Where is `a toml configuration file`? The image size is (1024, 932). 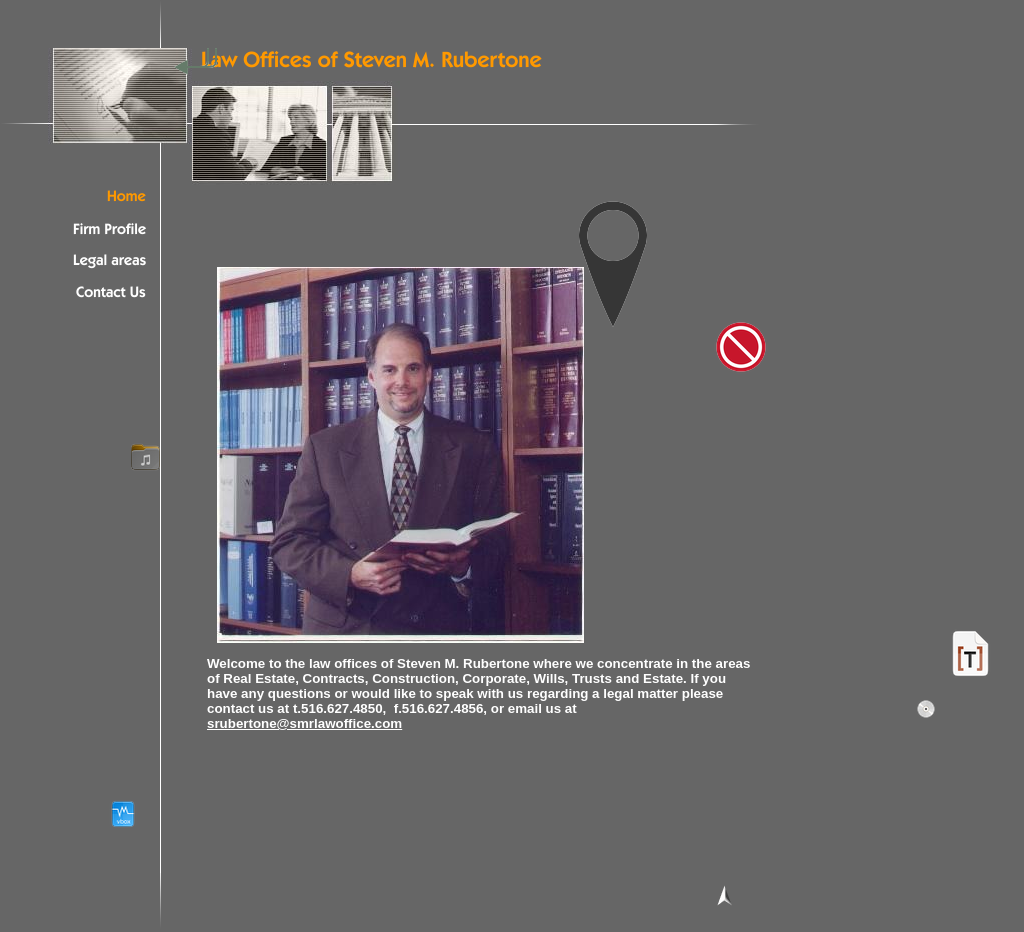
a toml configuration file is located at coordinates (970, 653).